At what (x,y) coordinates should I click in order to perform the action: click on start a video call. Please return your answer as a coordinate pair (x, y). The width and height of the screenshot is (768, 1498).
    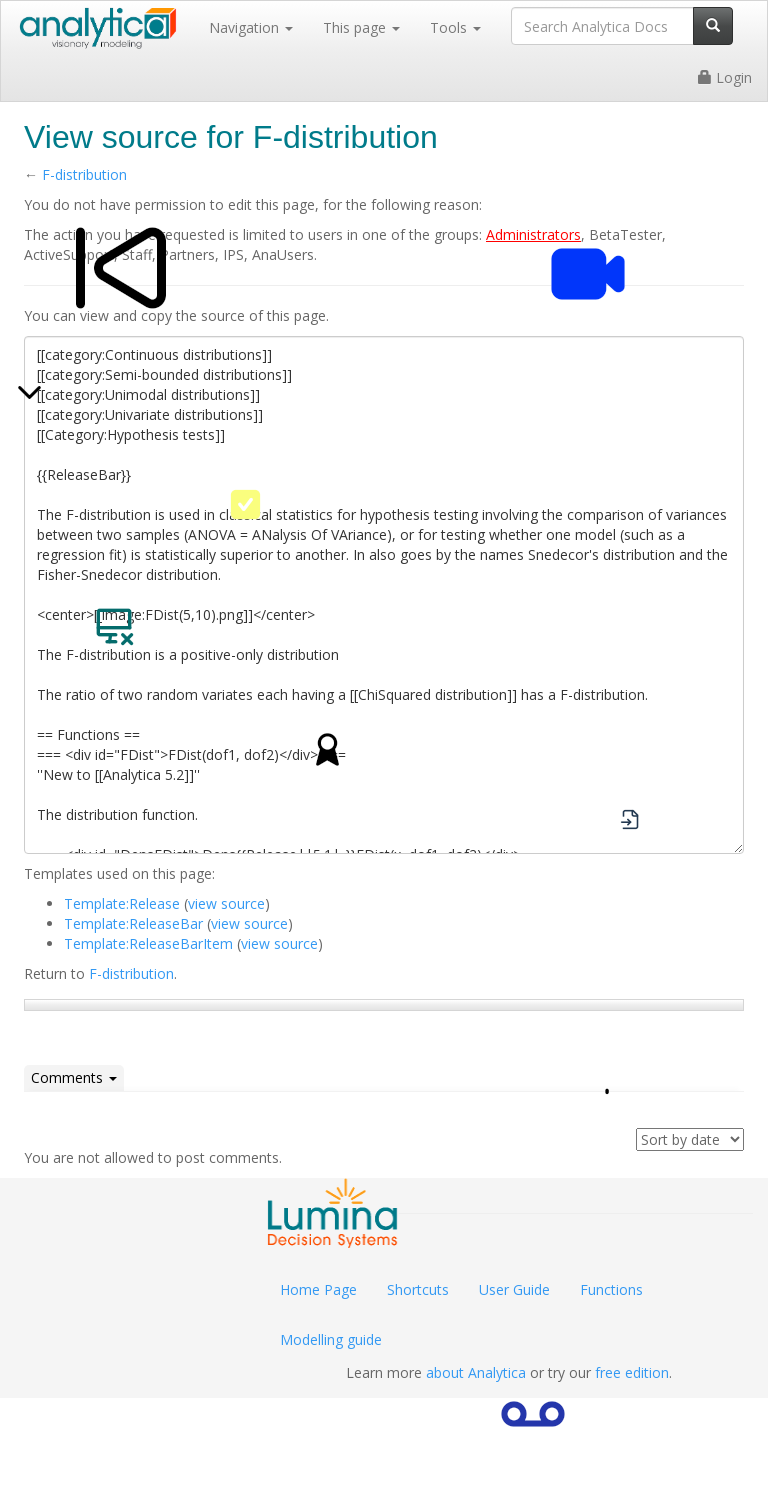
    Looking at the image, I should click on (588, 274).